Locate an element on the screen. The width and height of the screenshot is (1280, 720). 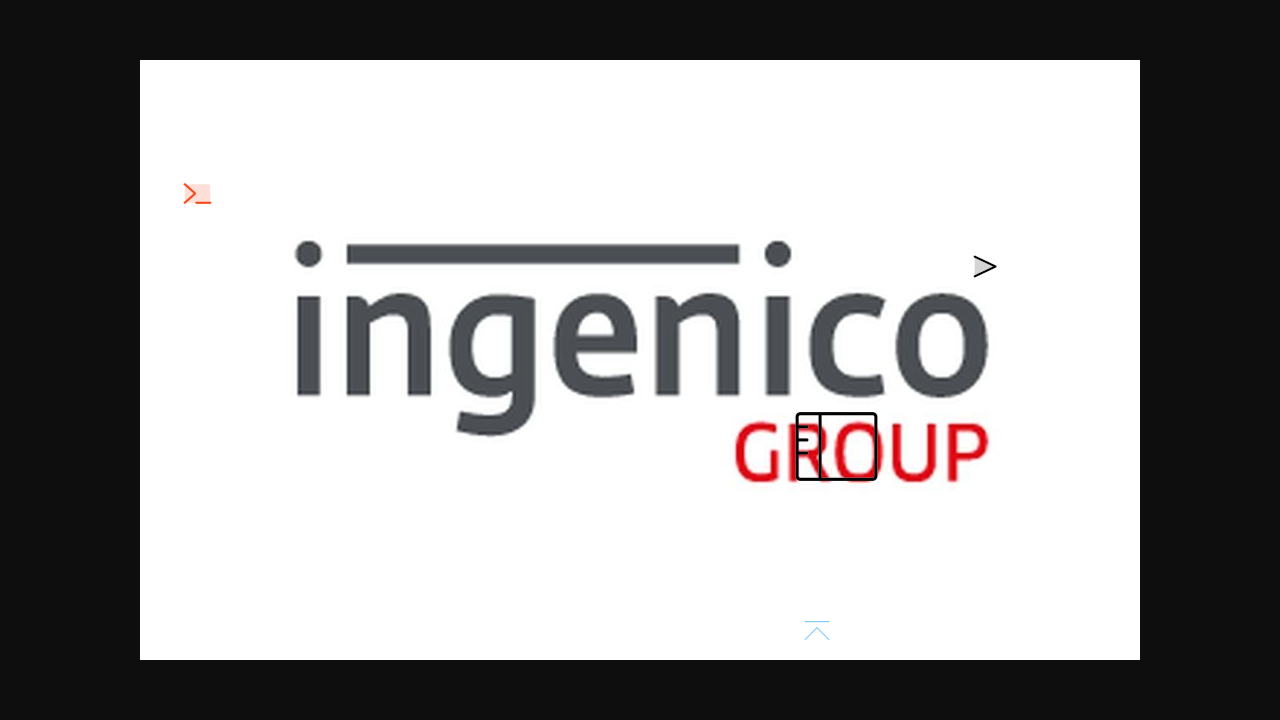
navigate to the next item is located at coordinates (983, 266).